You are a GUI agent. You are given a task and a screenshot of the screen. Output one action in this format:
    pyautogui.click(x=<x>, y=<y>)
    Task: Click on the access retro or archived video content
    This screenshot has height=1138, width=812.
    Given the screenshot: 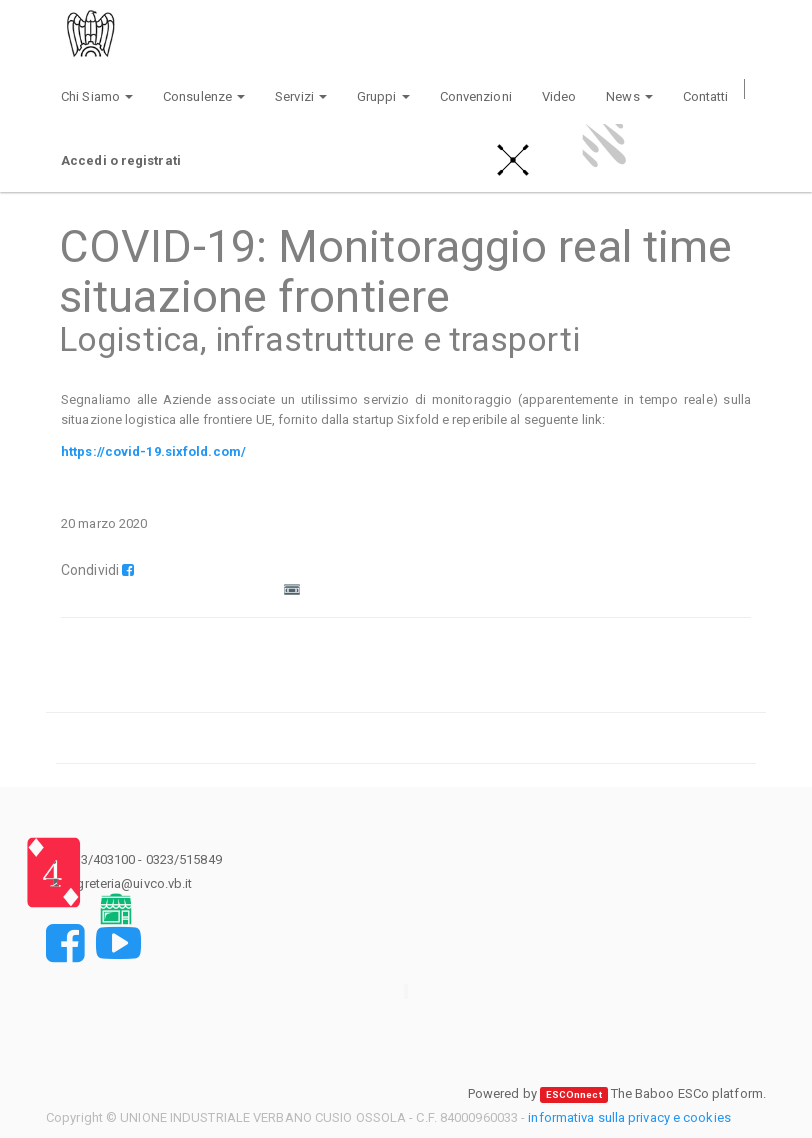 What is the action you would take?
    pyautogui.click(x=292, y=590)
    